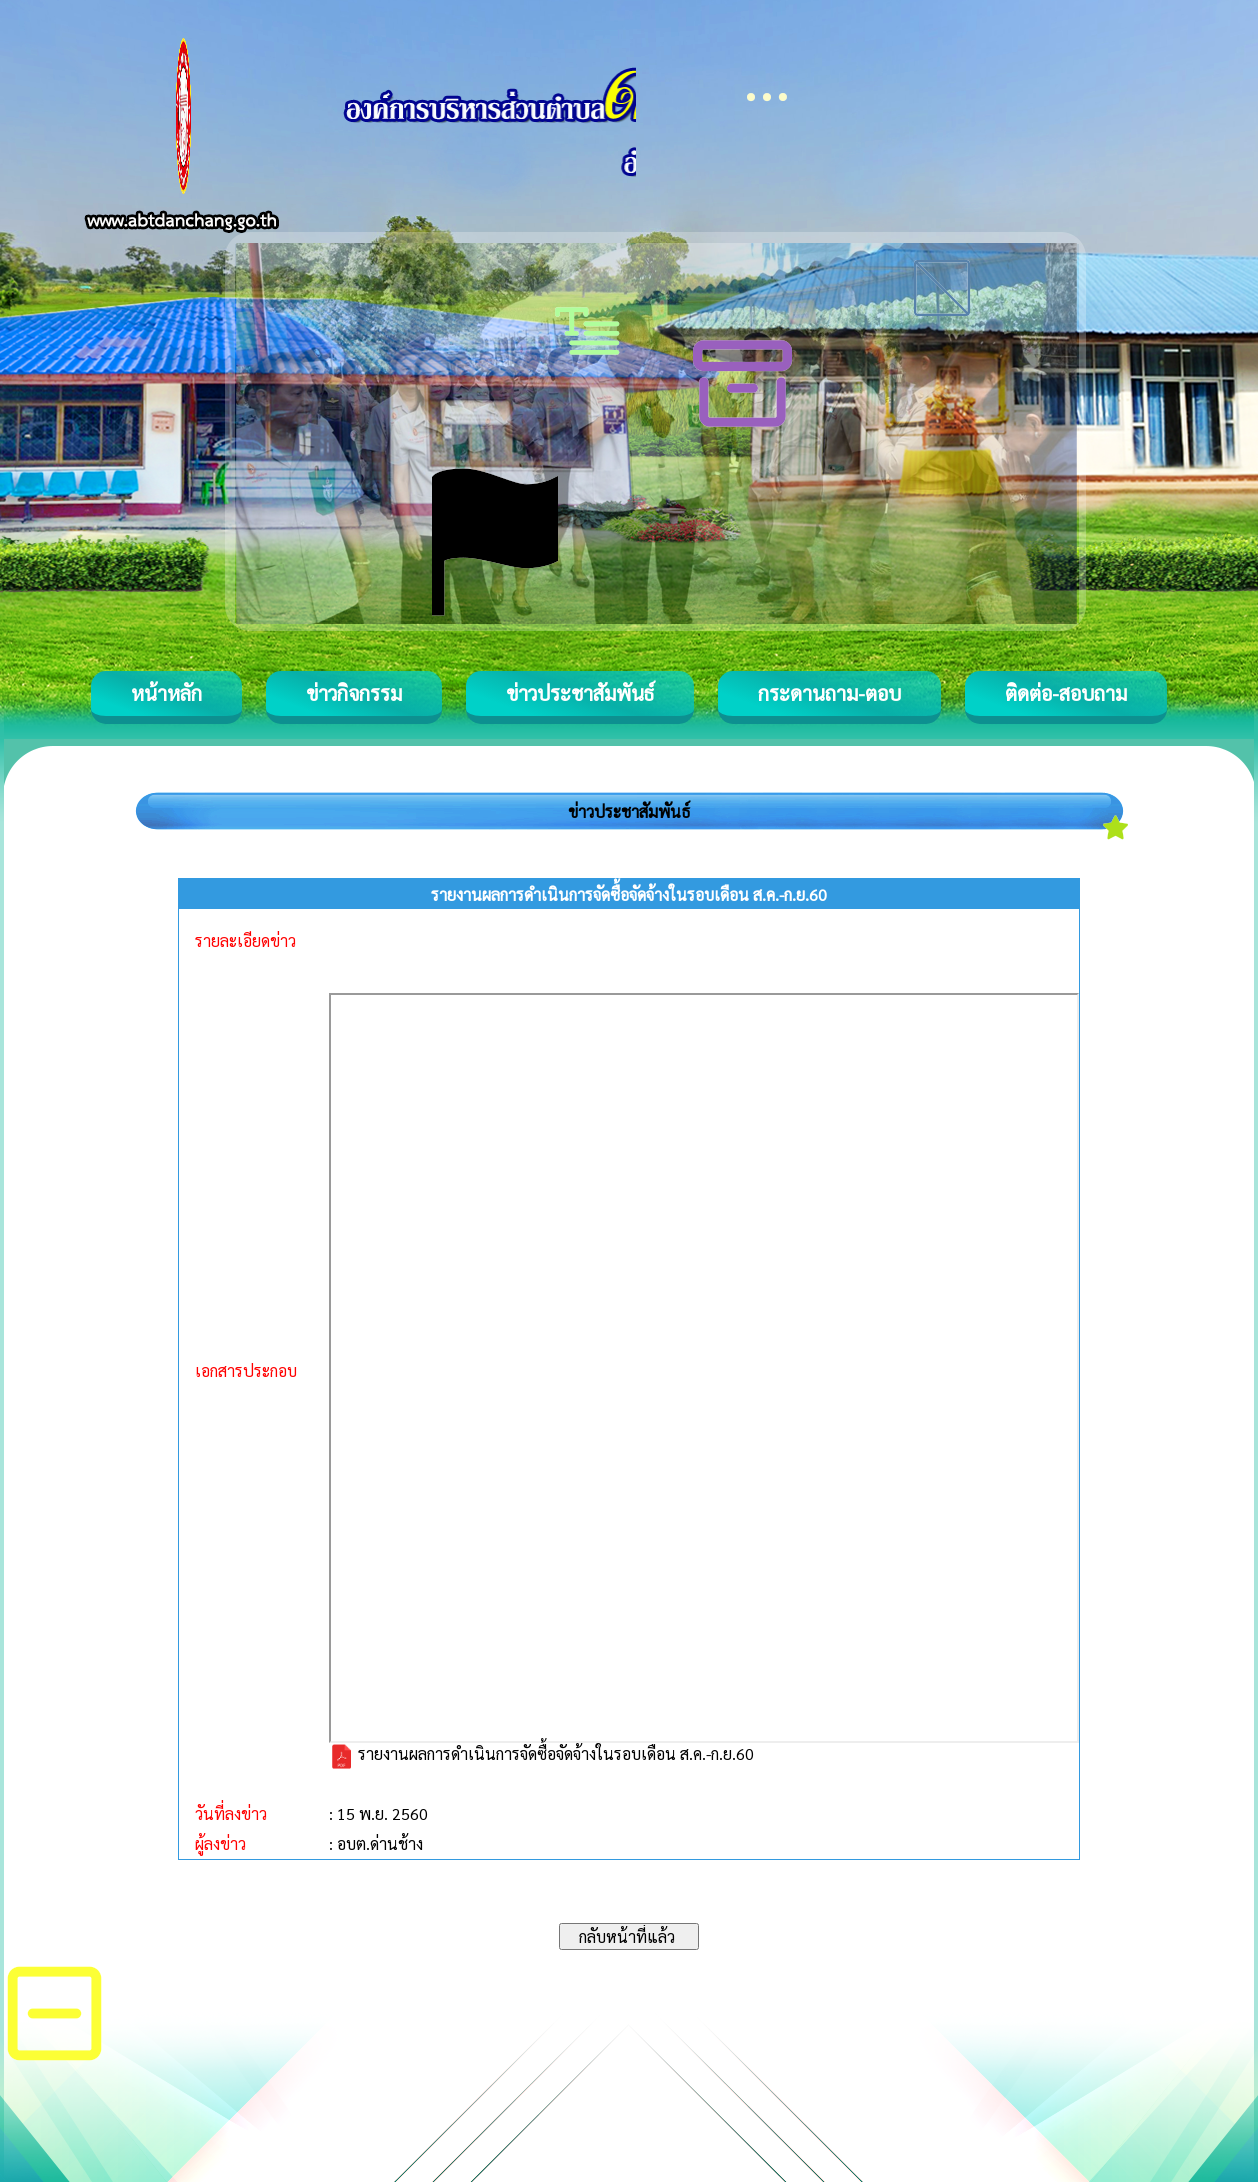 Image resolution: width=1258 pixels, height=2182 pixels. What do you see at coordinates (742, 383) in the screenshot?
I see `archive selected items` at bounding box center [742, 383].